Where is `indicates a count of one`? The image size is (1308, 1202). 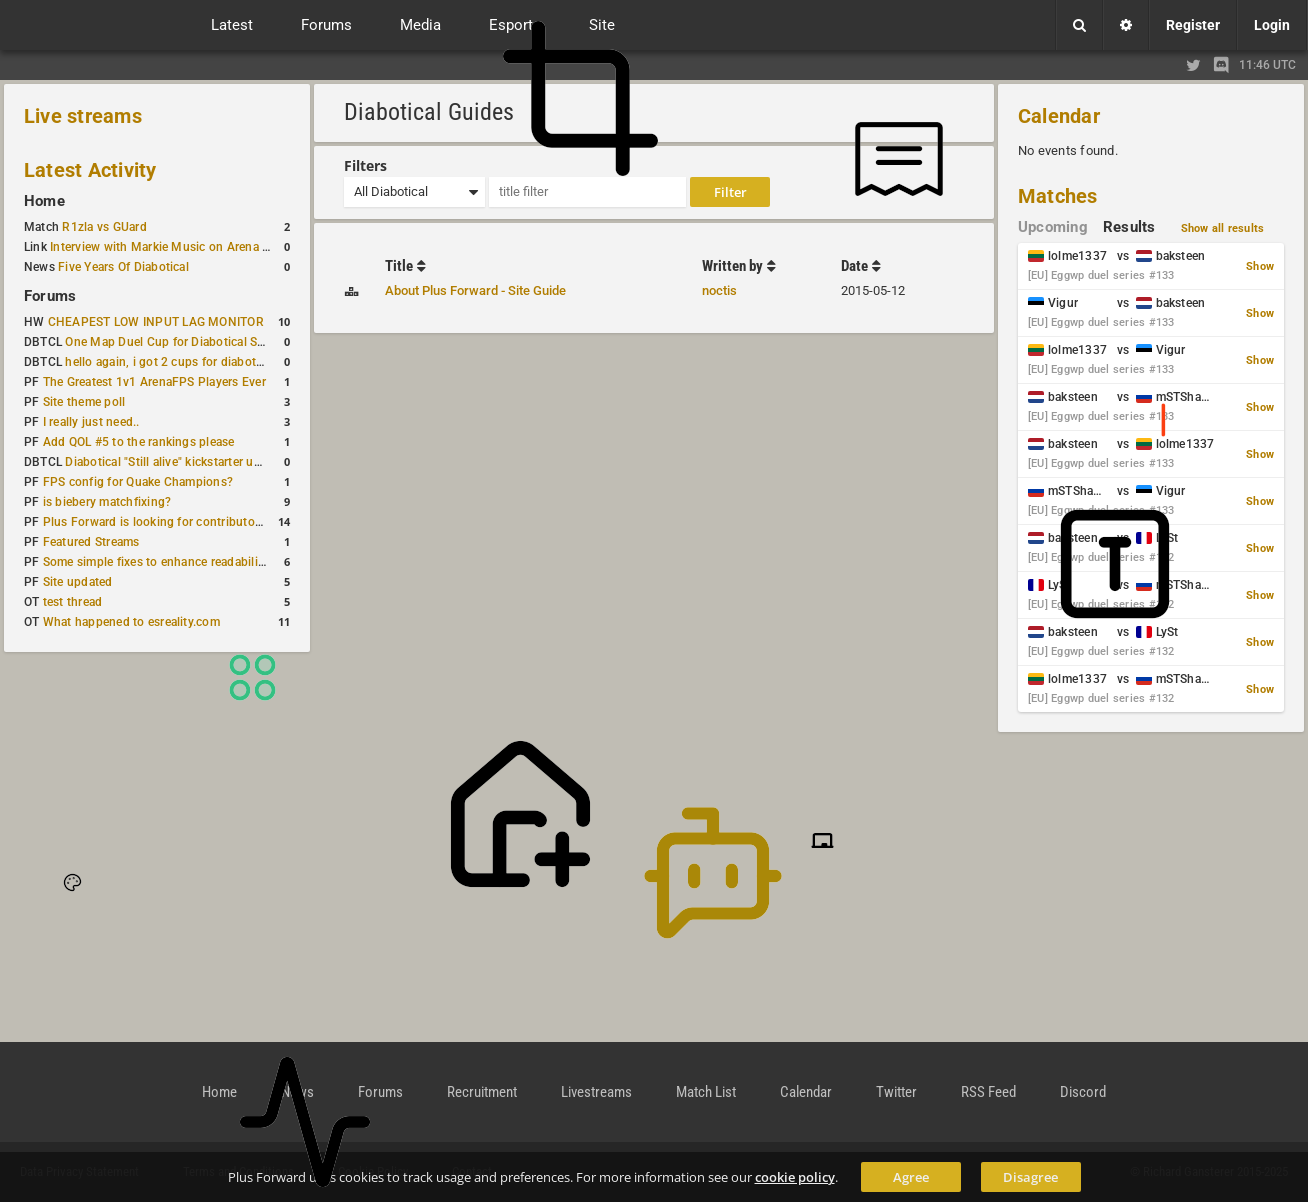
indicates a count of one is located at coordinates (1178, 420).